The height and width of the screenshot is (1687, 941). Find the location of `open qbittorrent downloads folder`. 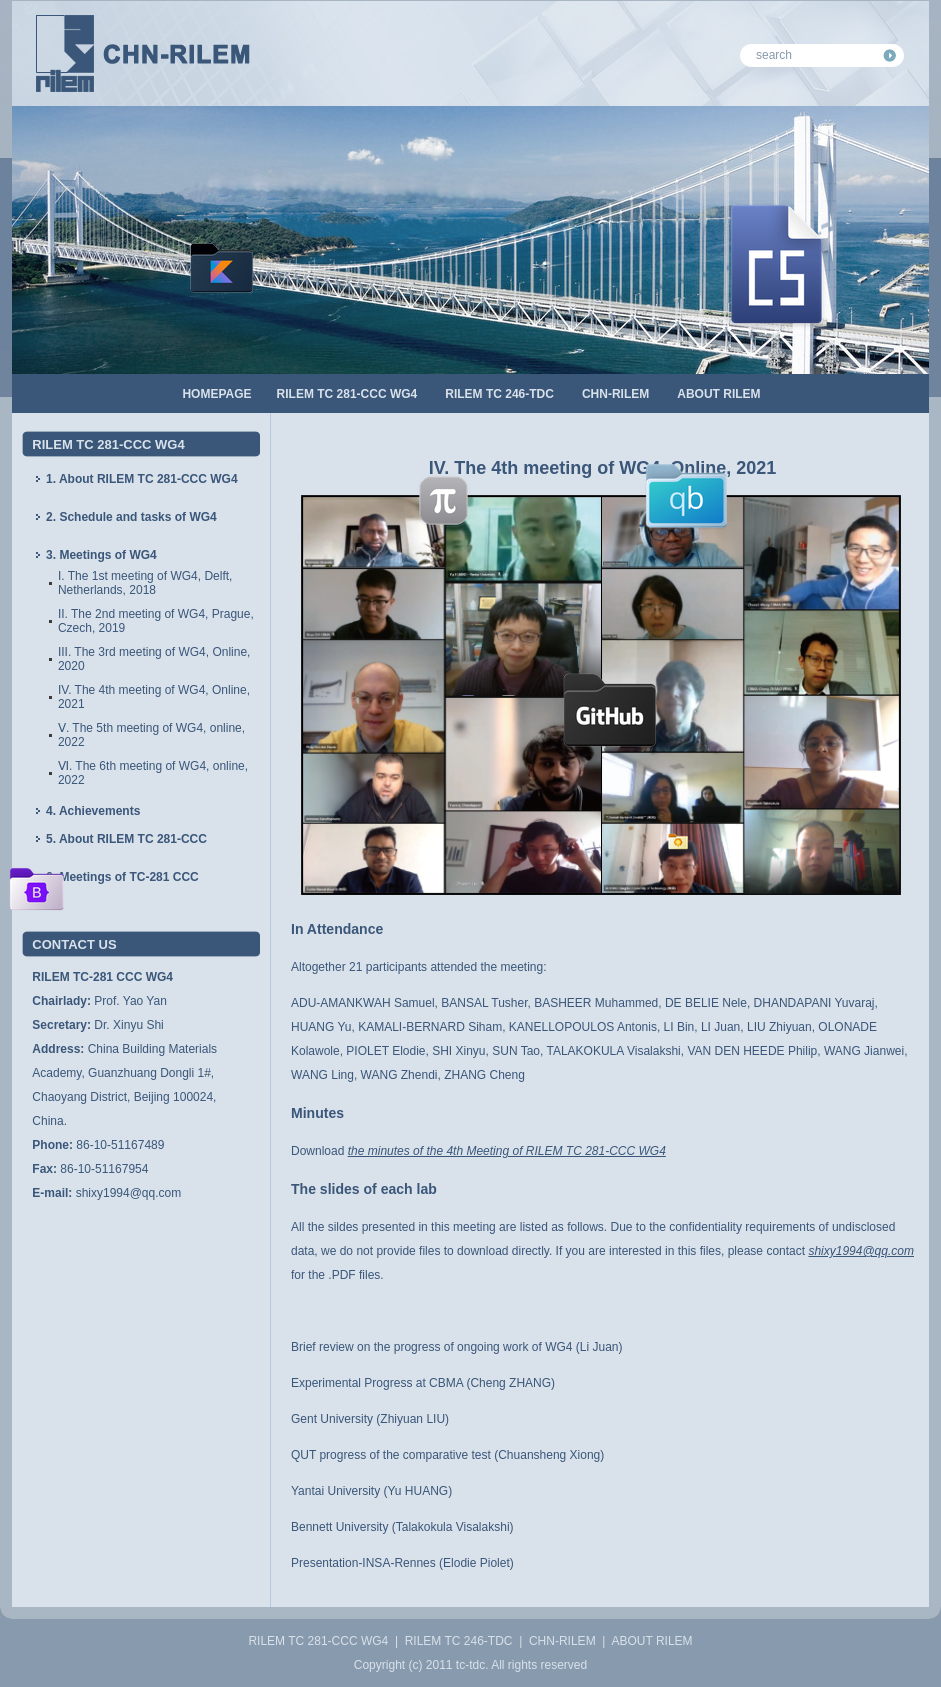

open qbittorrent downloads folder is located at coordinates (686, 498).